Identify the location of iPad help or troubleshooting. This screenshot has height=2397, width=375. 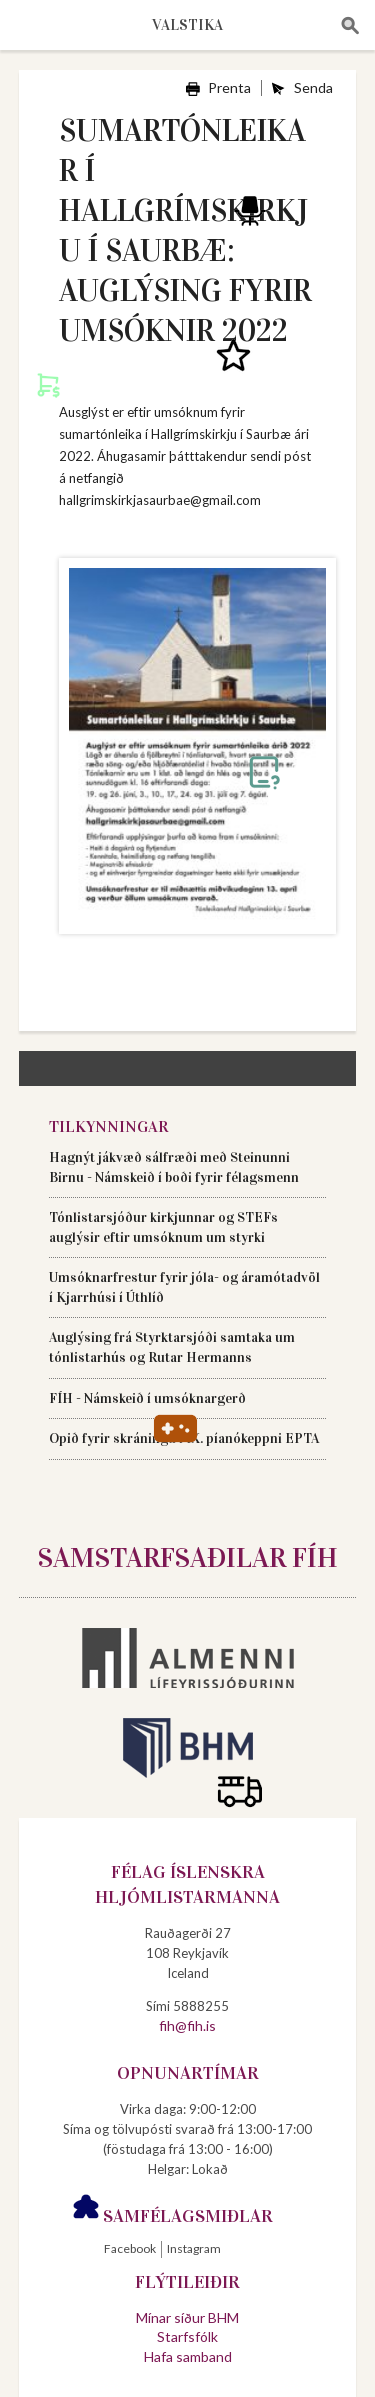
(264, 772).